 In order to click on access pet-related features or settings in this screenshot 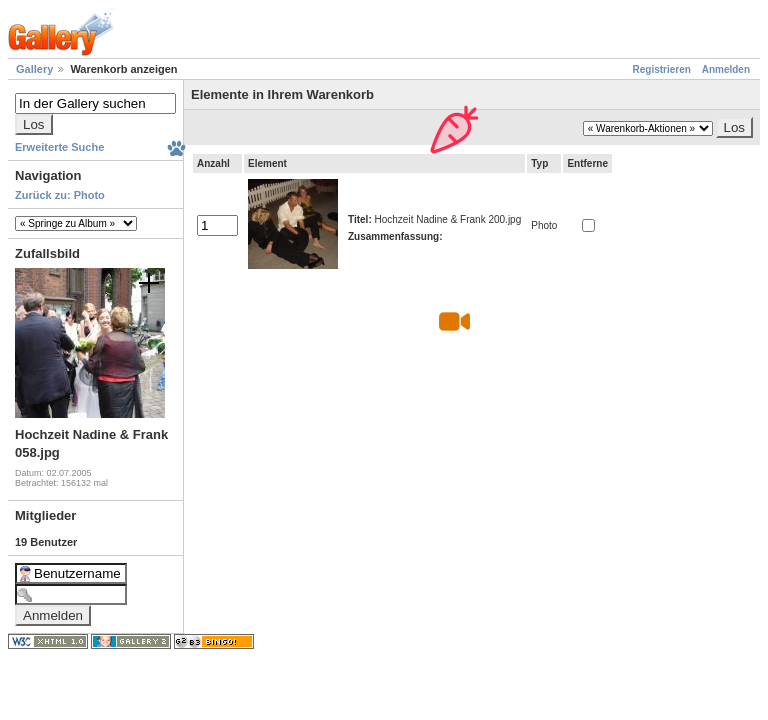, I will do `click(176, 148)`.